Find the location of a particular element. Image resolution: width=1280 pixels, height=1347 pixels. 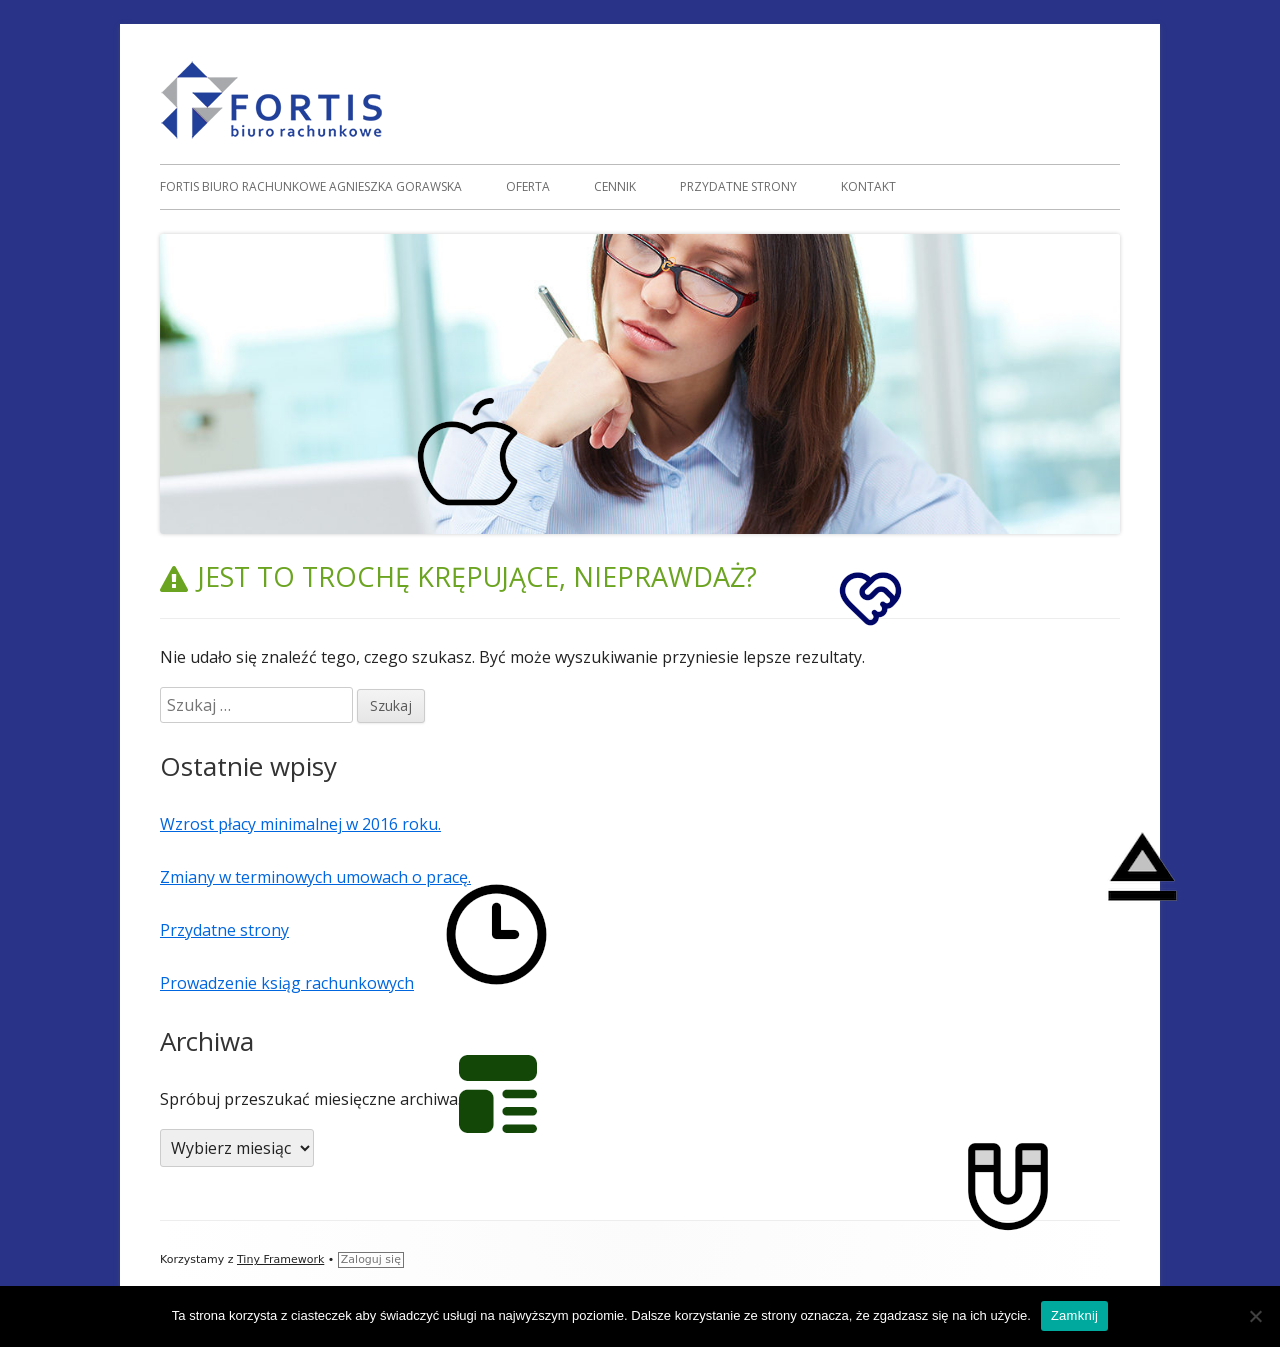

apple company logo or branding is located at coordinates (471, 459).